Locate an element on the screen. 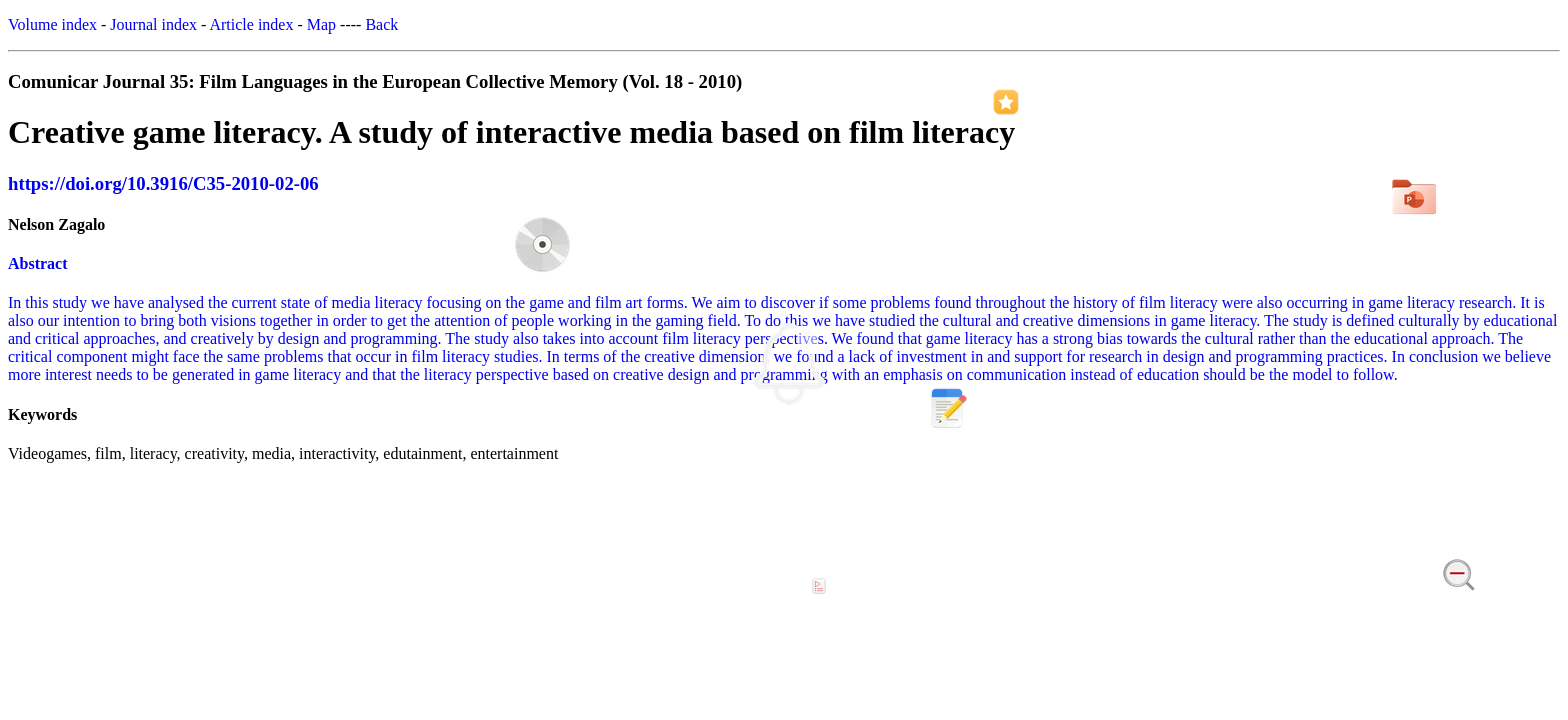 This screenshot has width=1568, height=720. audio playlist file is located at coordinates (819, 586).